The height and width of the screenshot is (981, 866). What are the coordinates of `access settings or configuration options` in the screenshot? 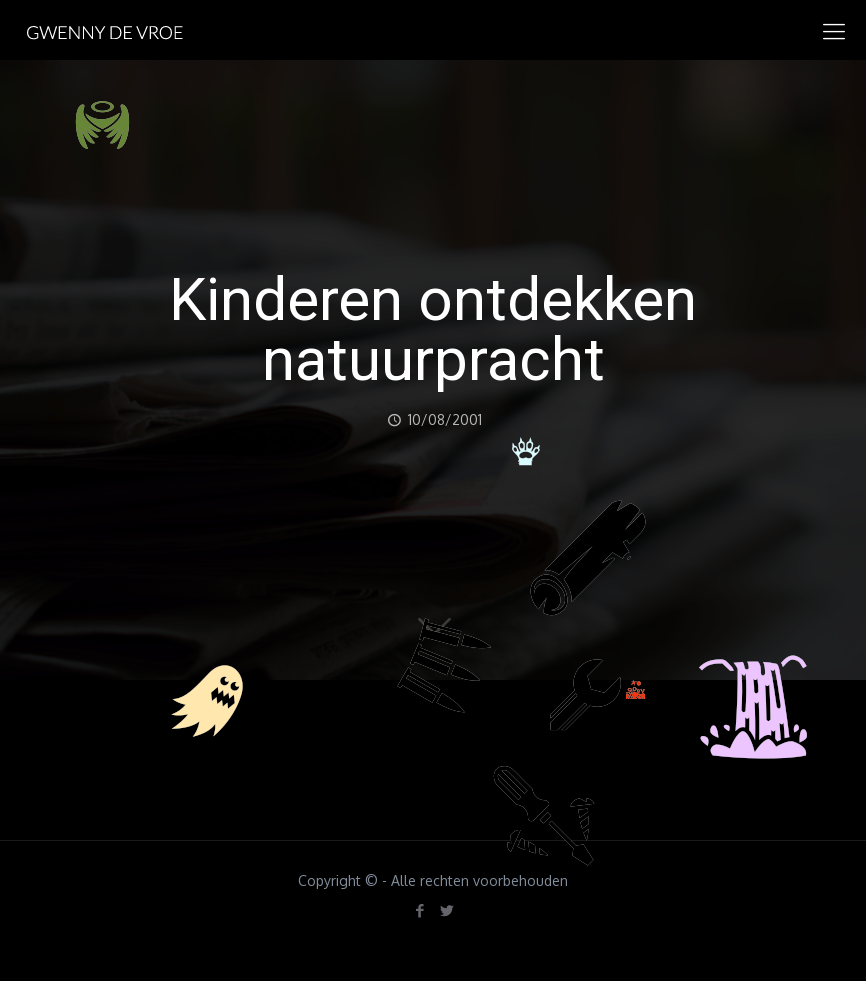 It's located at (586, 695).